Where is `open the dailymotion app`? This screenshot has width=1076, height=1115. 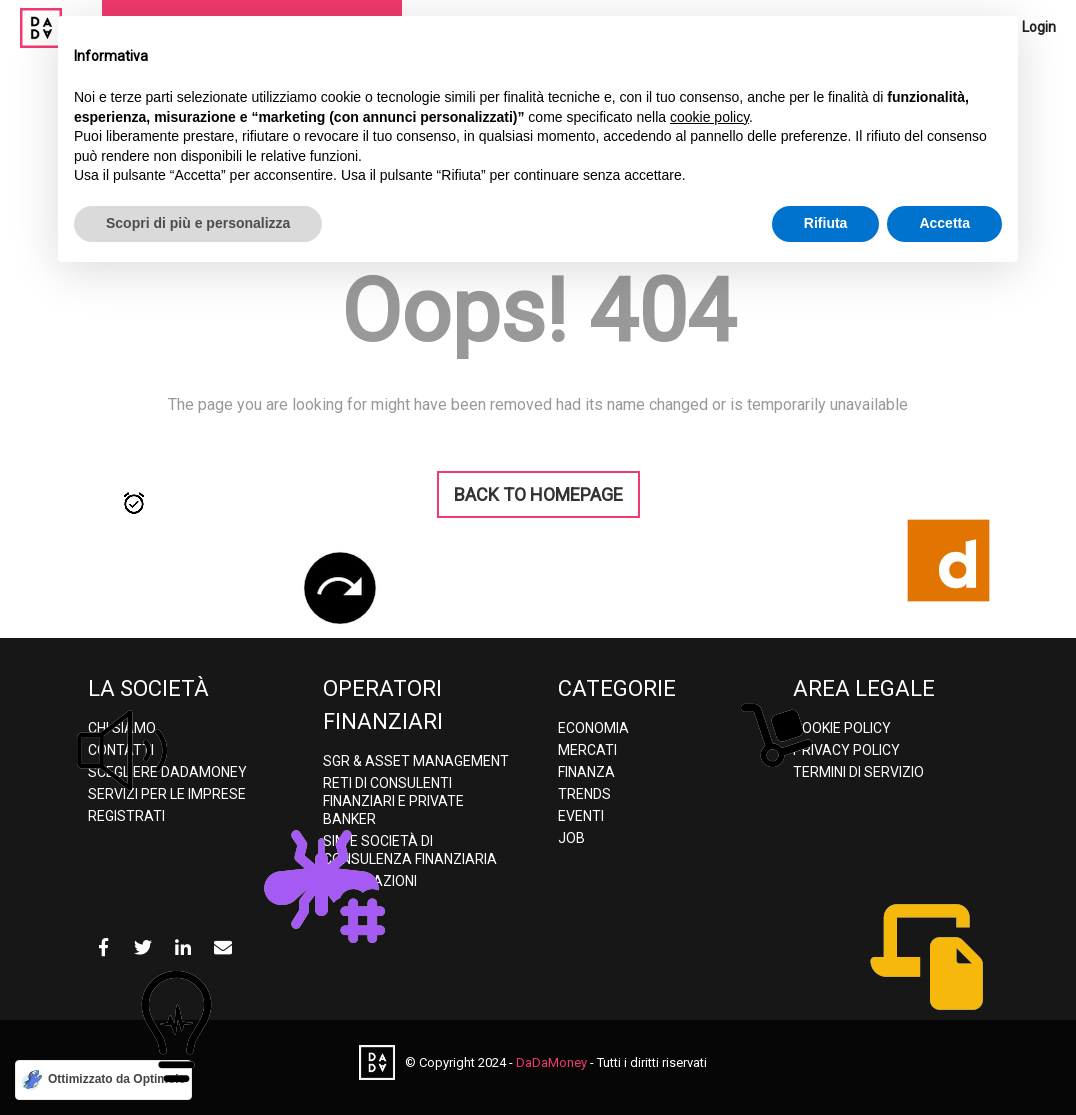
open the dailymotion app is located at coordinates (948, 560).